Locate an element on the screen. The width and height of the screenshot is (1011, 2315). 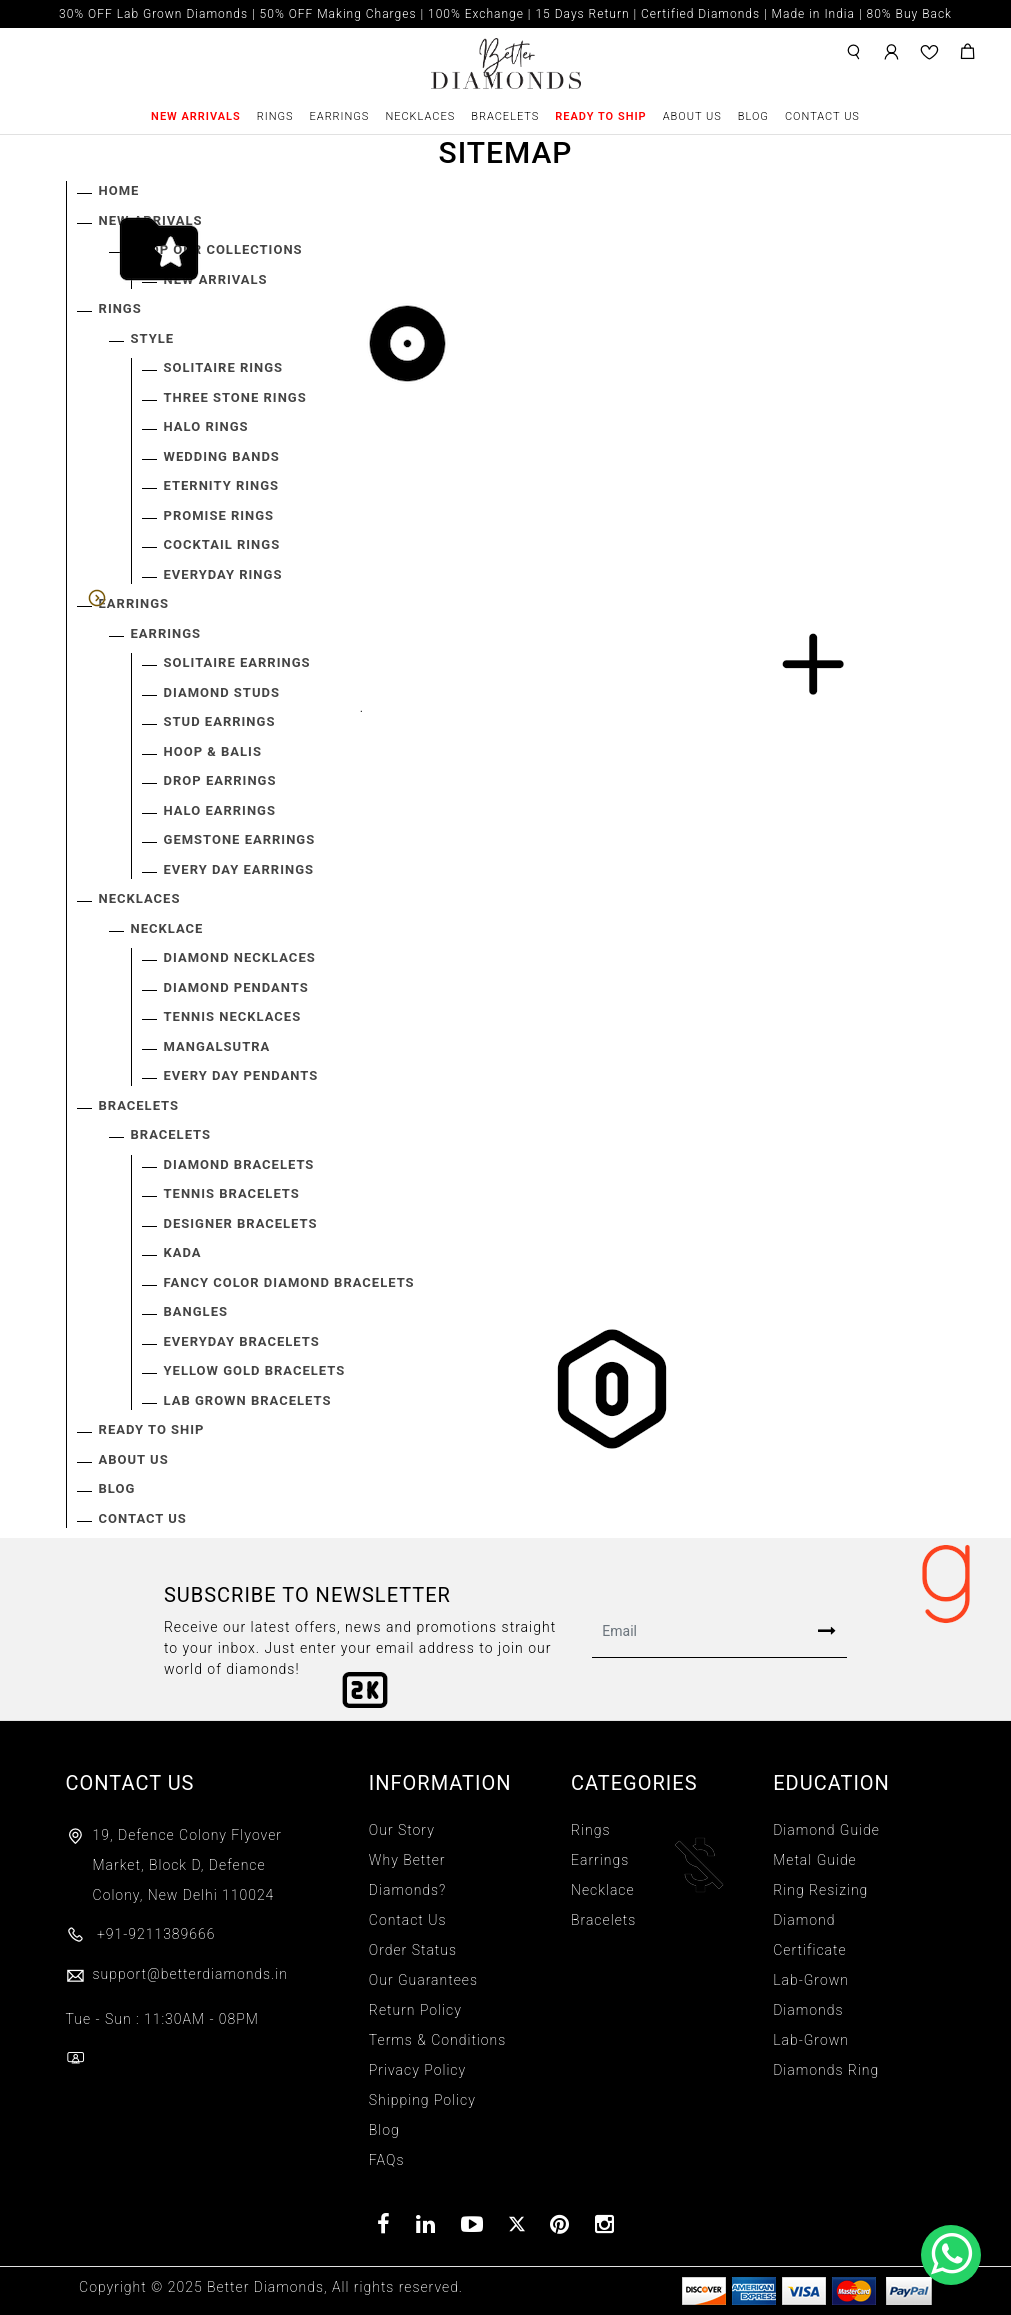
indicates zero items or empty count is located at coordinates (612, 1389).